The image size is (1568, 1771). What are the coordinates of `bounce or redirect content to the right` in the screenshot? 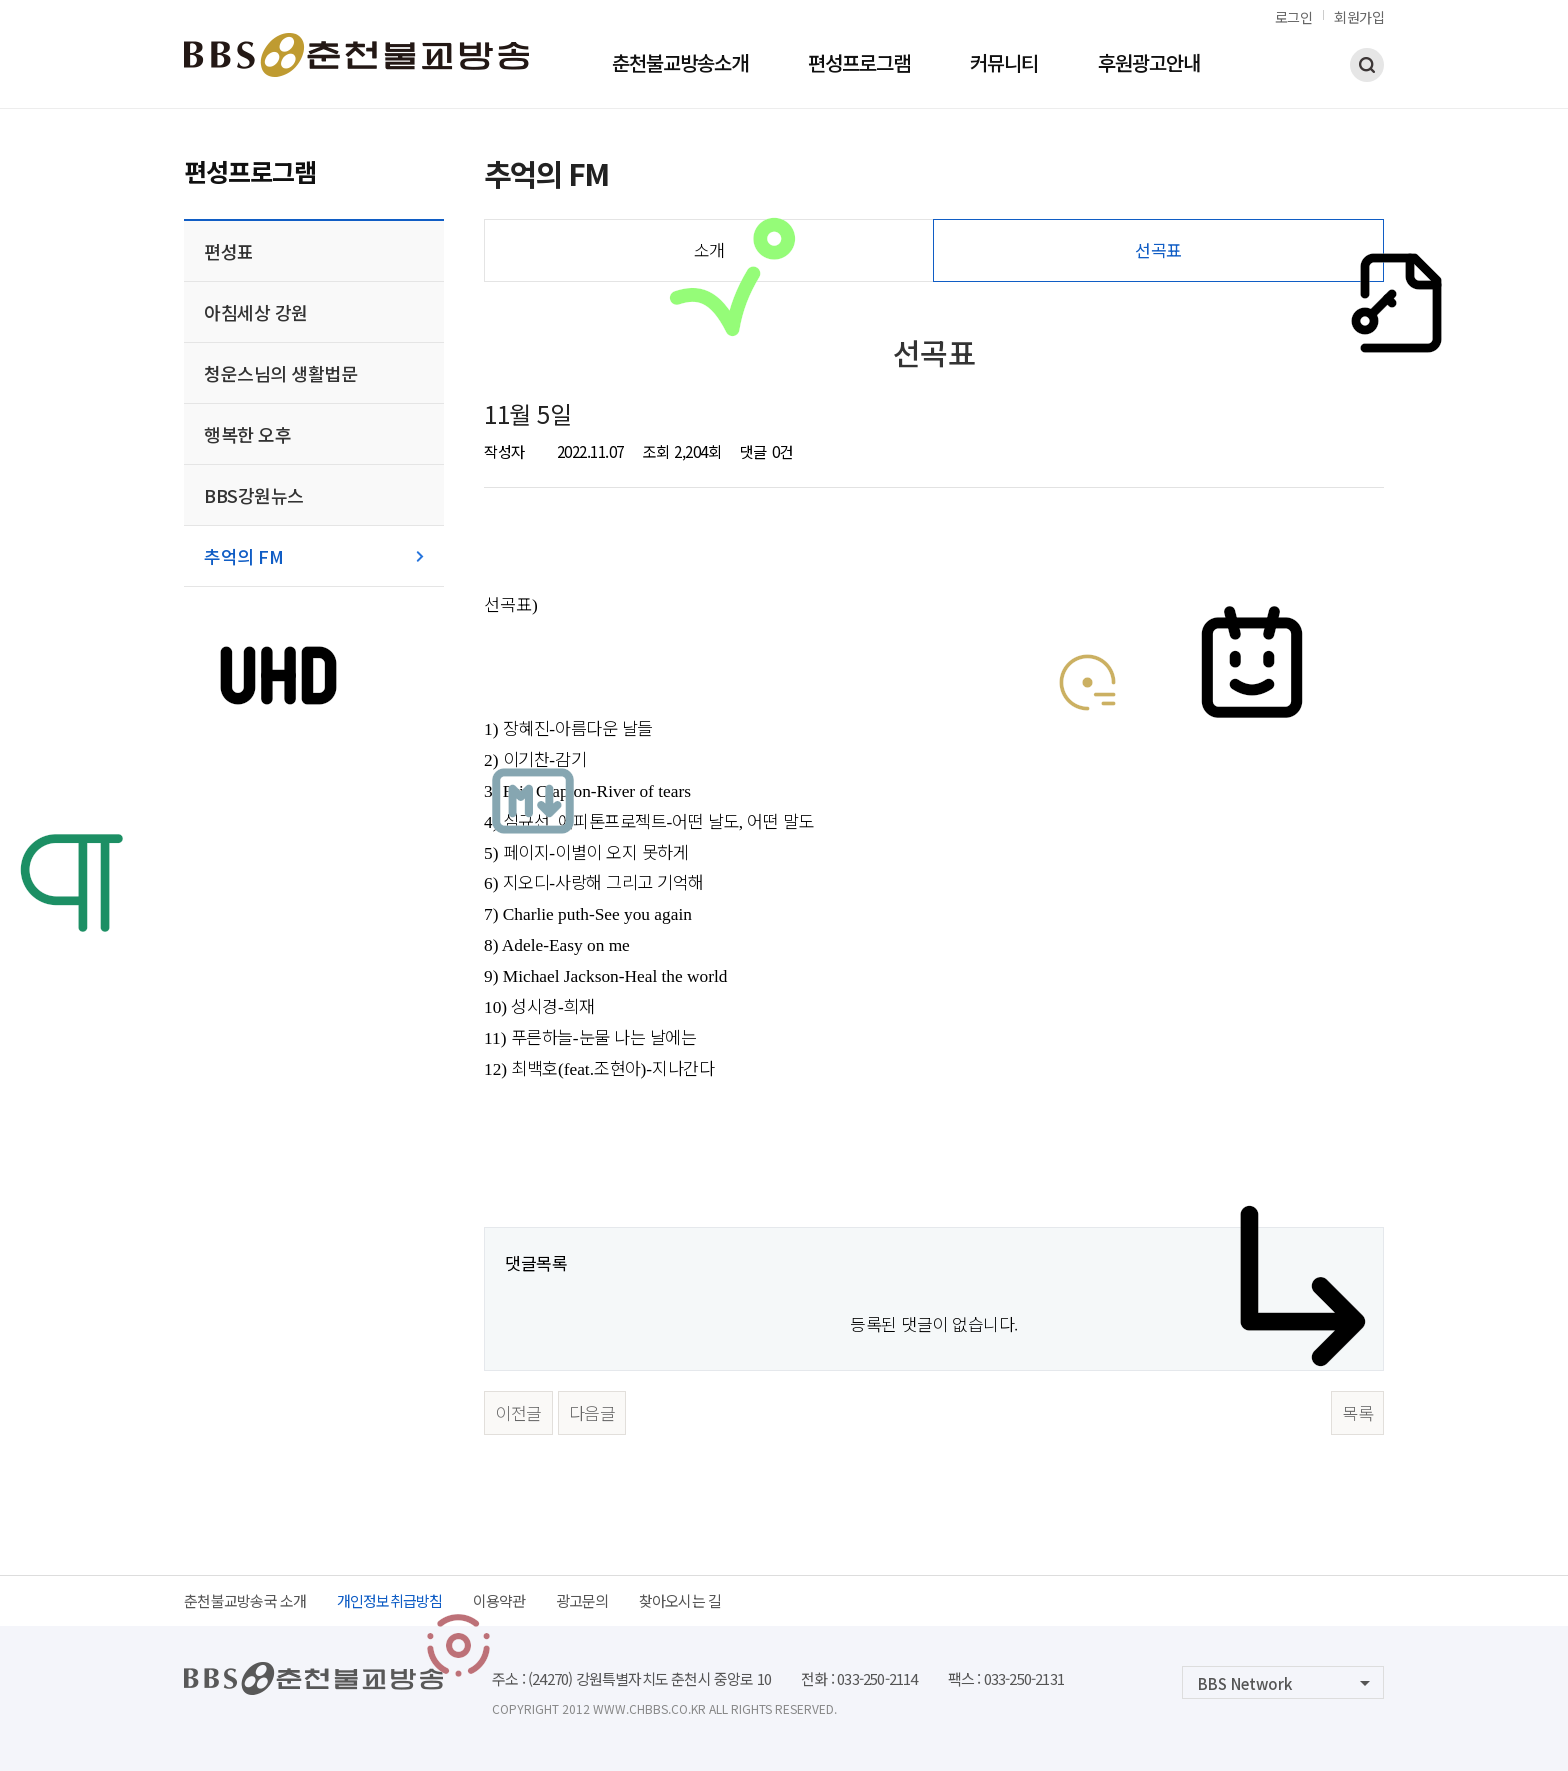 It's located at (732, 273).